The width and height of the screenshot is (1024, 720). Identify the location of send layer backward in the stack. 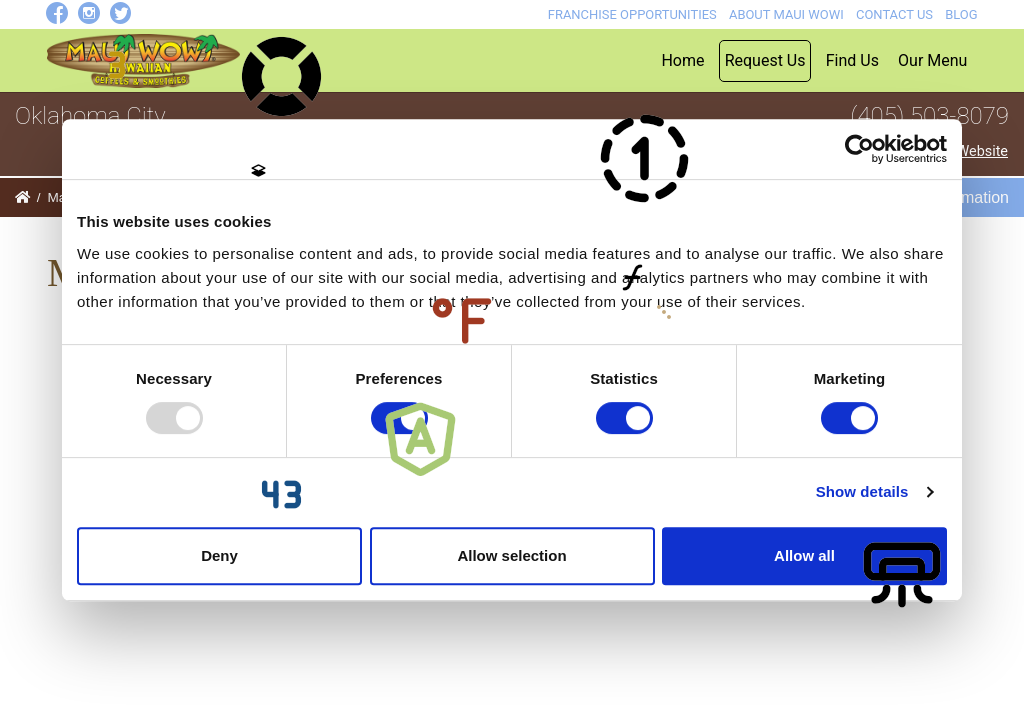
(258, 170).